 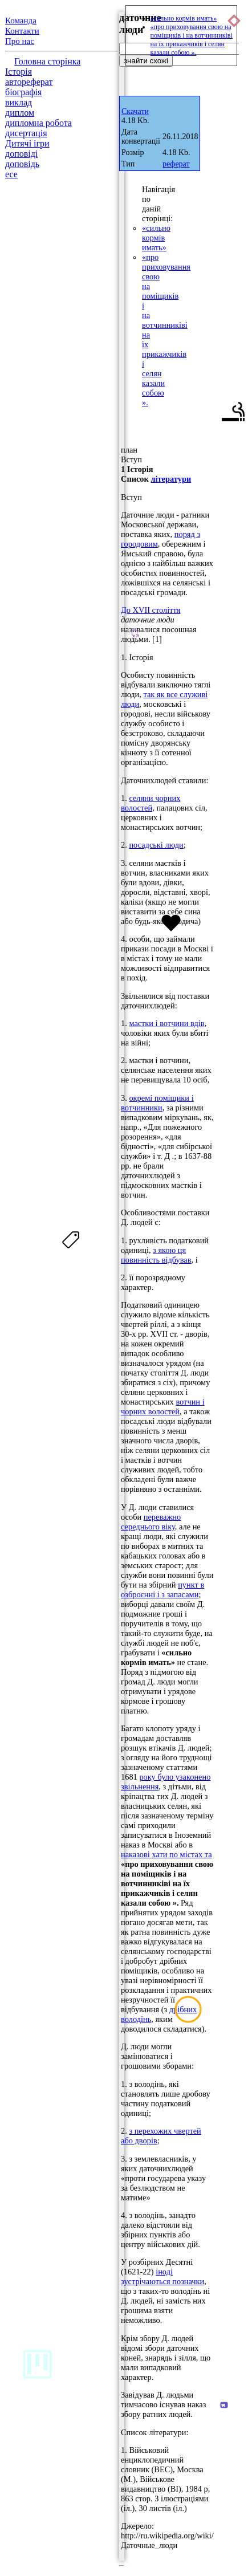 I want to click on indicates a designated smoking area, so click(x=233, y=413).